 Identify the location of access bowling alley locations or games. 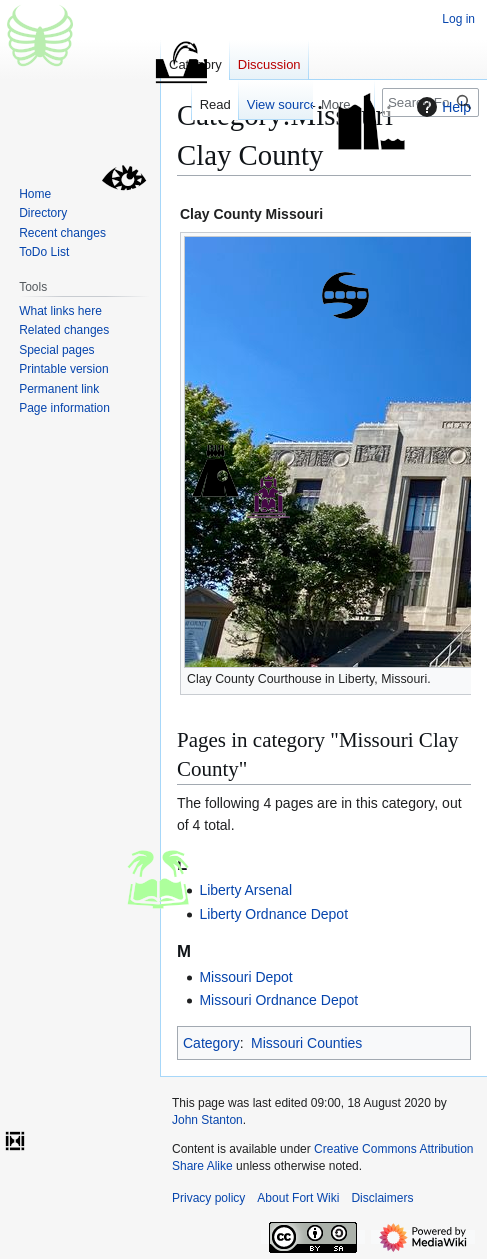
(215, 470).